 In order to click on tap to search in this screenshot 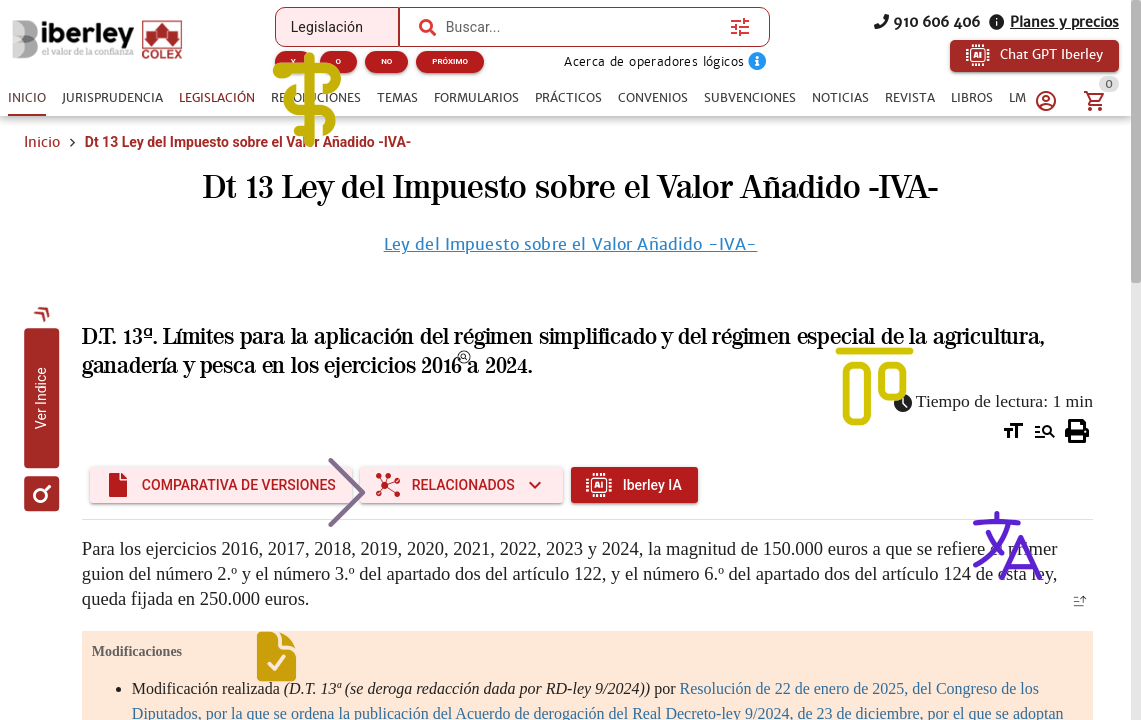, I will do `click(464, 357)`.